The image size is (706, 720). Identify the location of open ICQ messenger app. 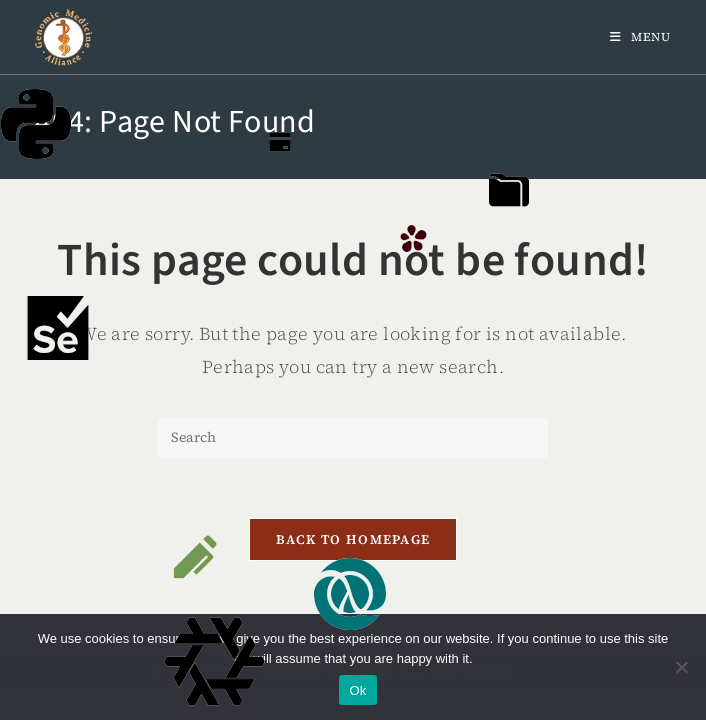
(413, 238).